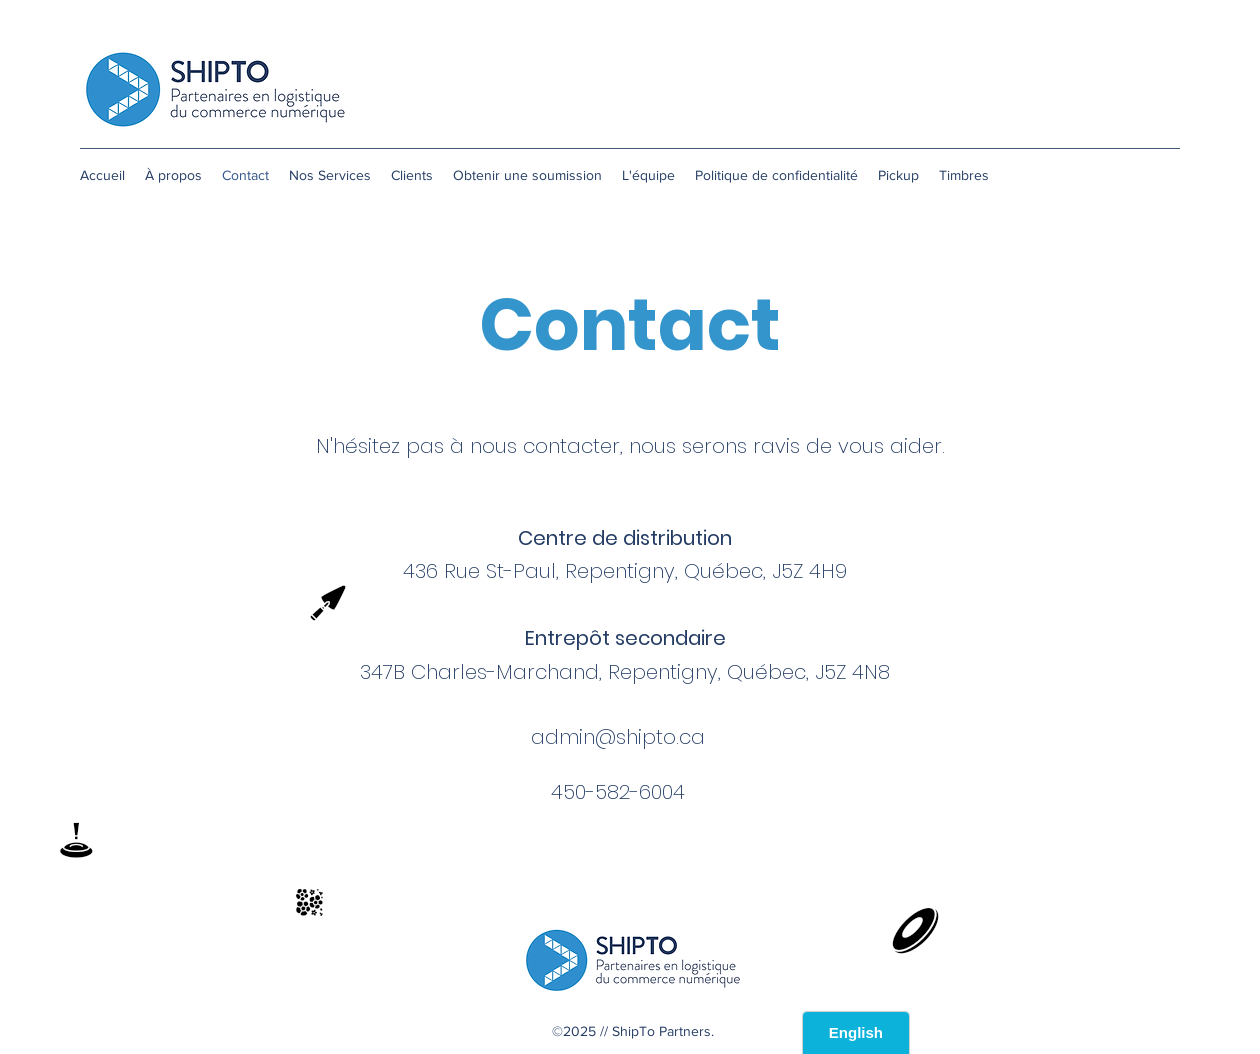 This screenshot has width=1260, height=1054. Describe the element at coordinates (328, 603) in the screenshot. I see `access gardening or landscaping tools` at that location.